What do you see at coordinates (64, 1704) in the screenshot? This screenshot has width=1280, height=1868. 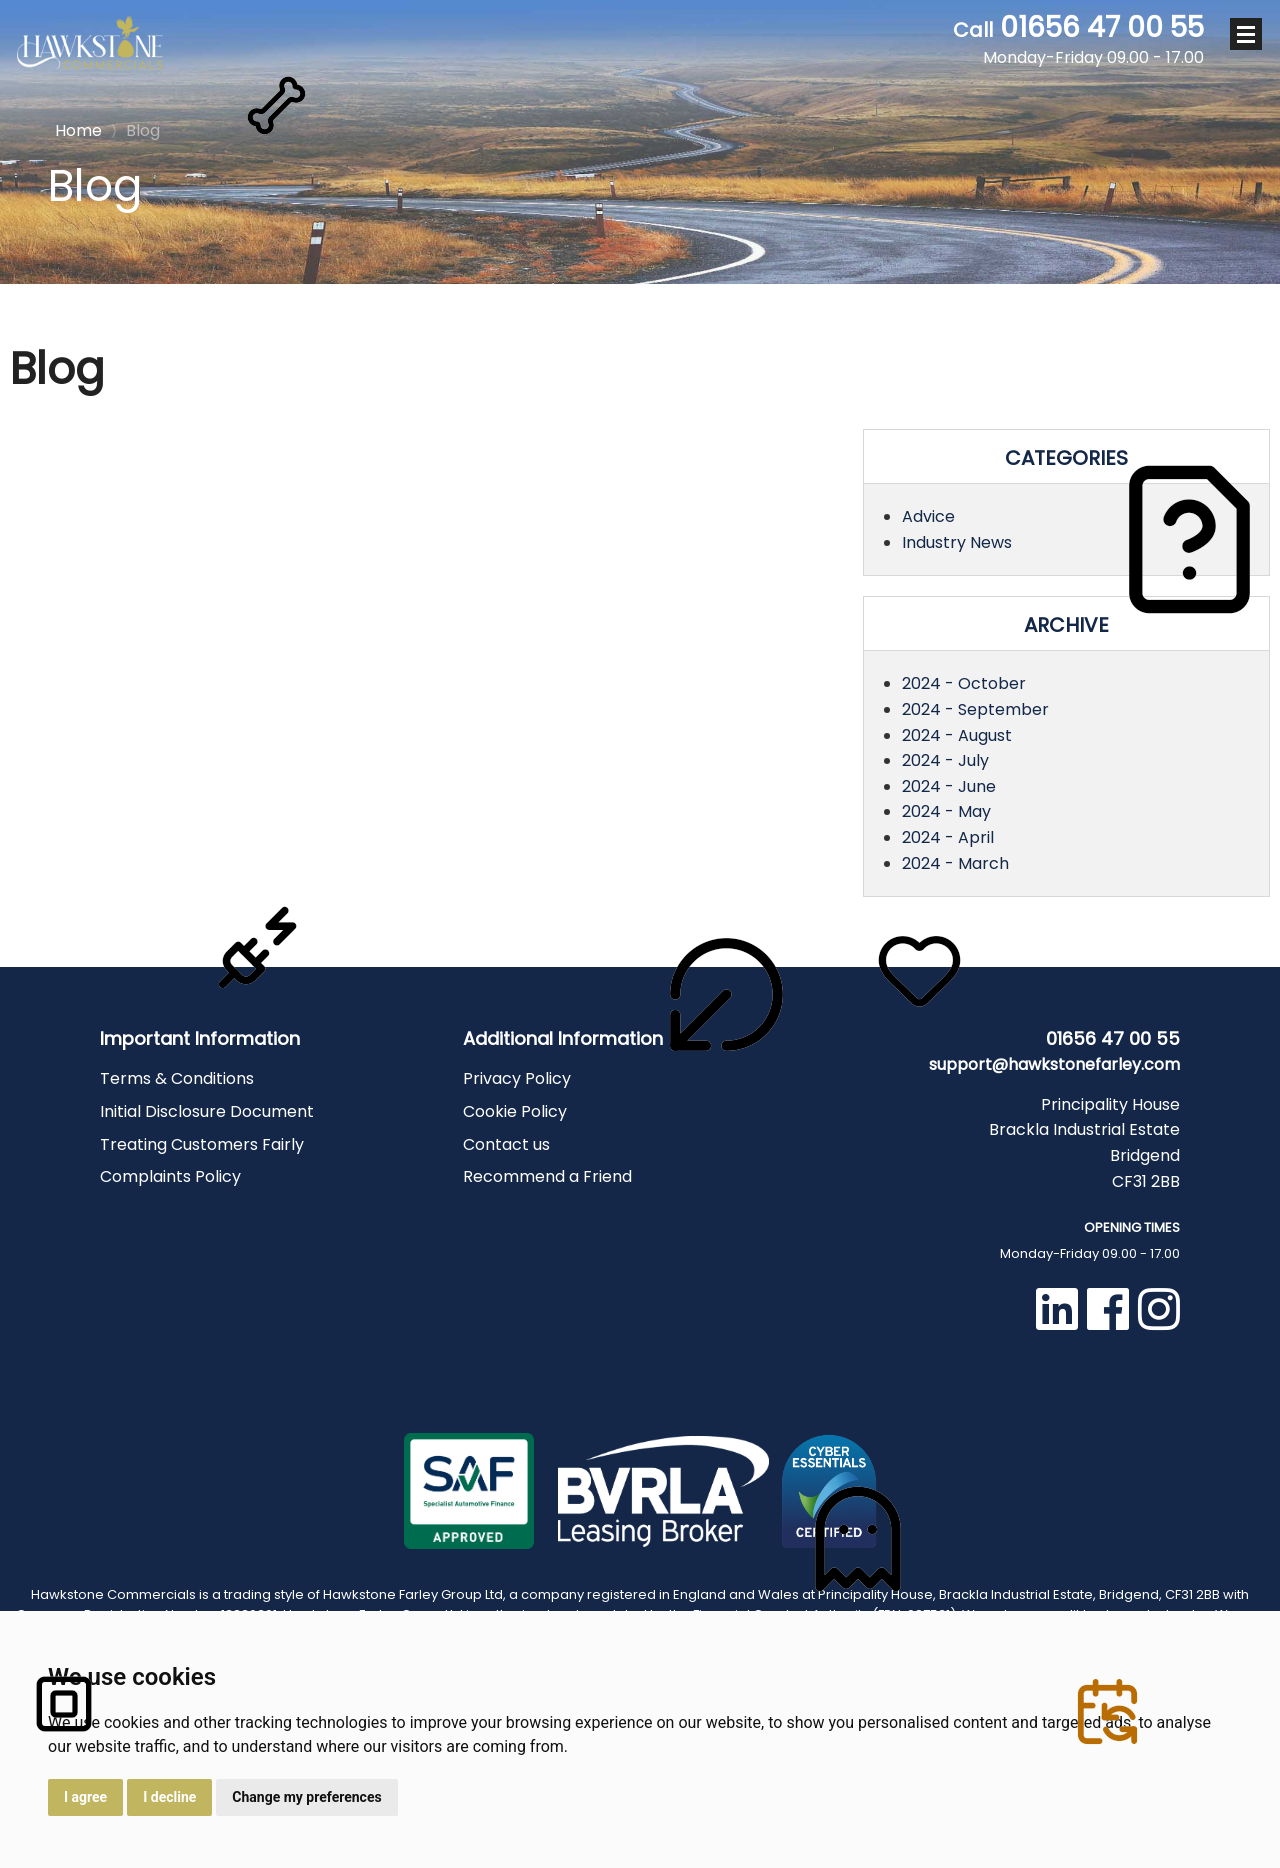 I see `nested container or frame element` at bounding box center [64, 1704].